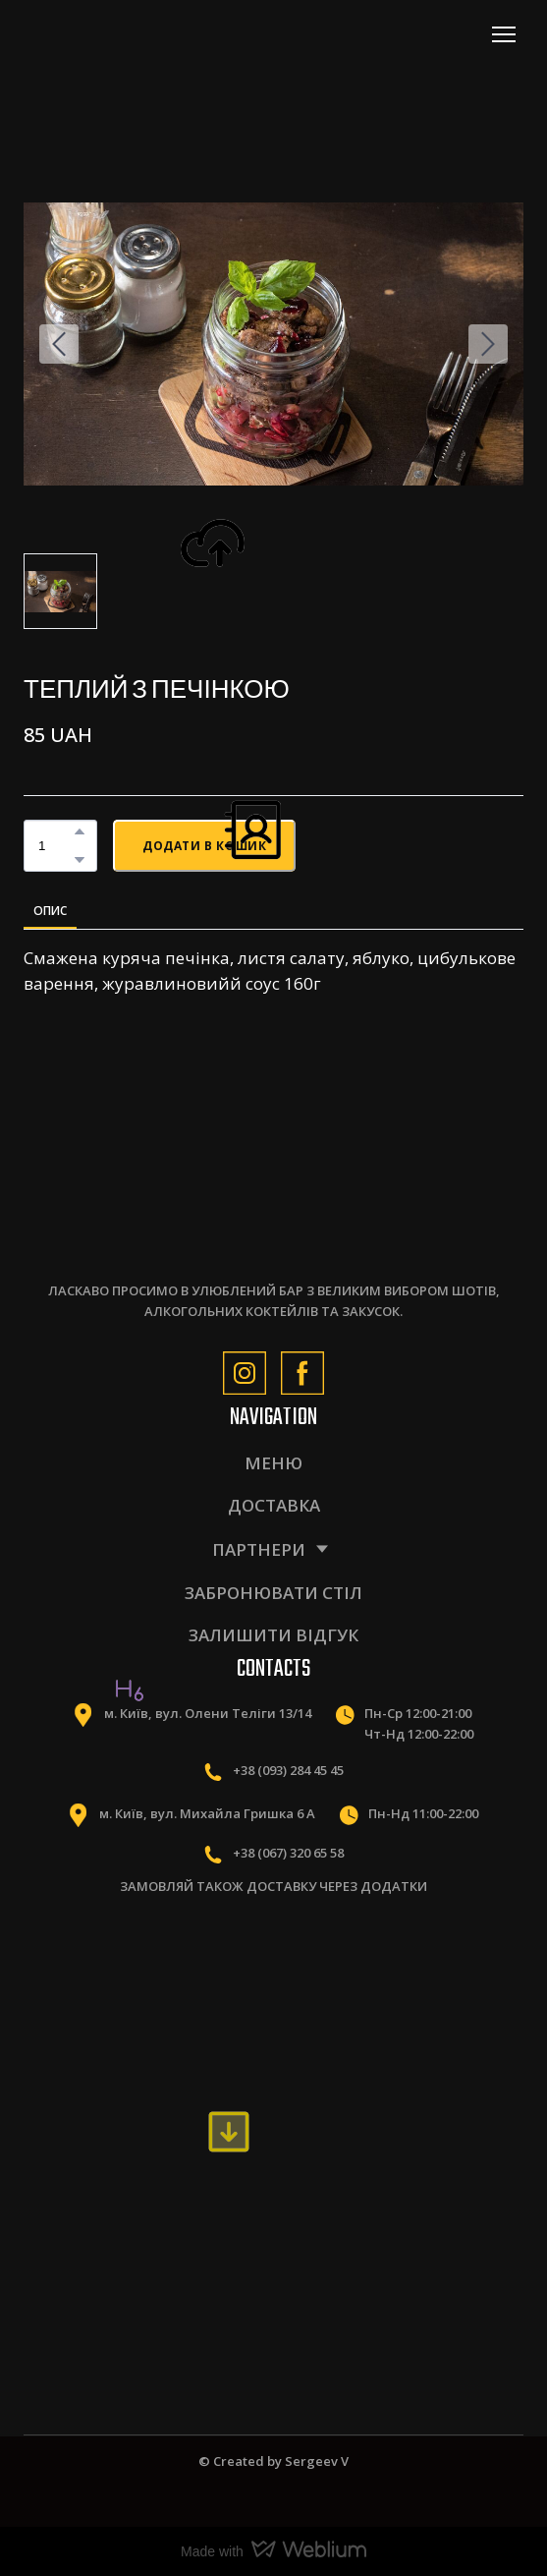 The image size is (547, 2576). What do you see at coordinates (253, 830) in the screenshot?
I see `open your contacts list` at bounding box center [253, 830].